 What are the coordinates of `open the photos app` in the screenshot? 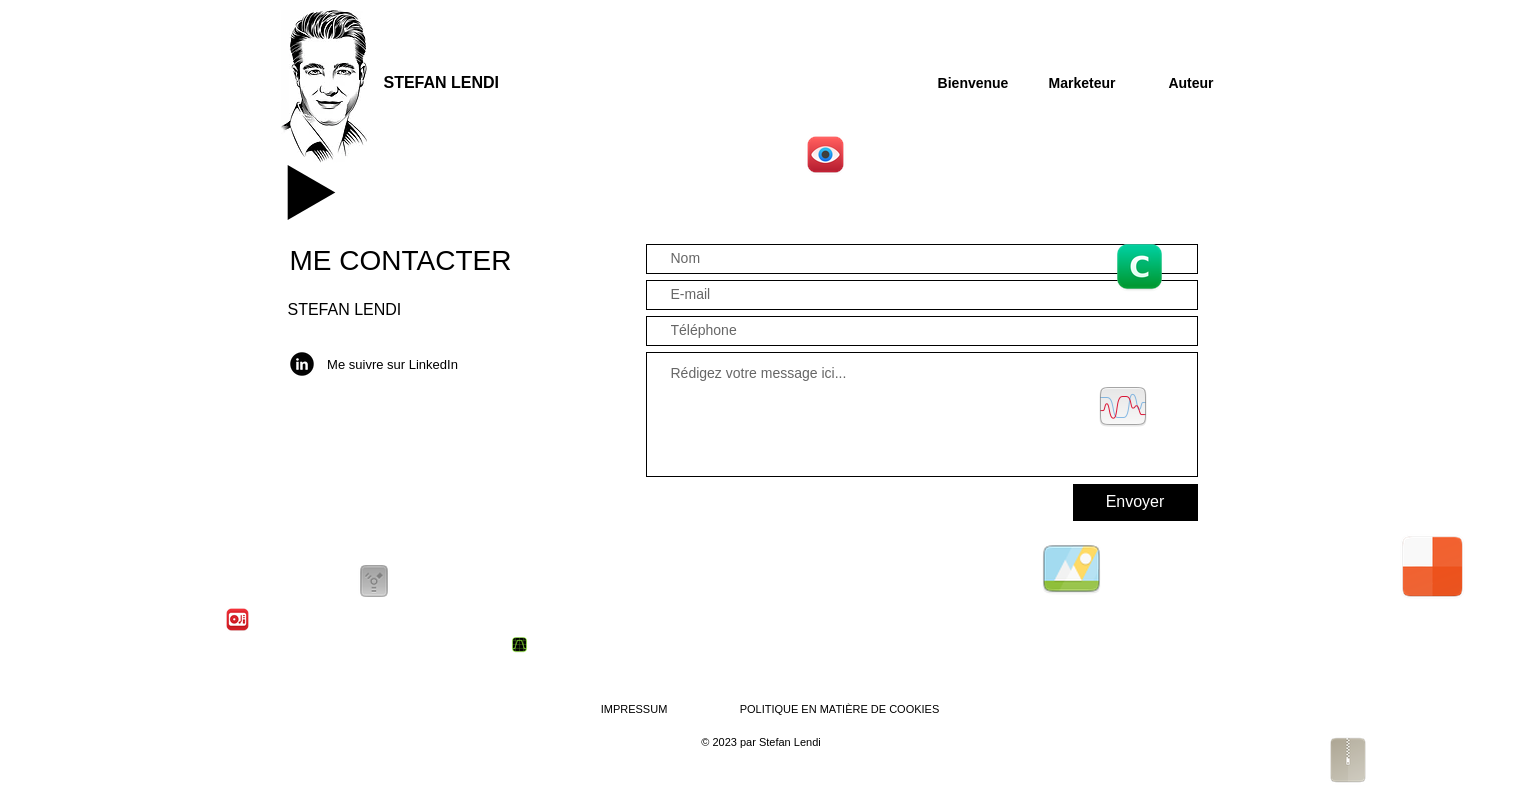 It's located at (1071, 568).